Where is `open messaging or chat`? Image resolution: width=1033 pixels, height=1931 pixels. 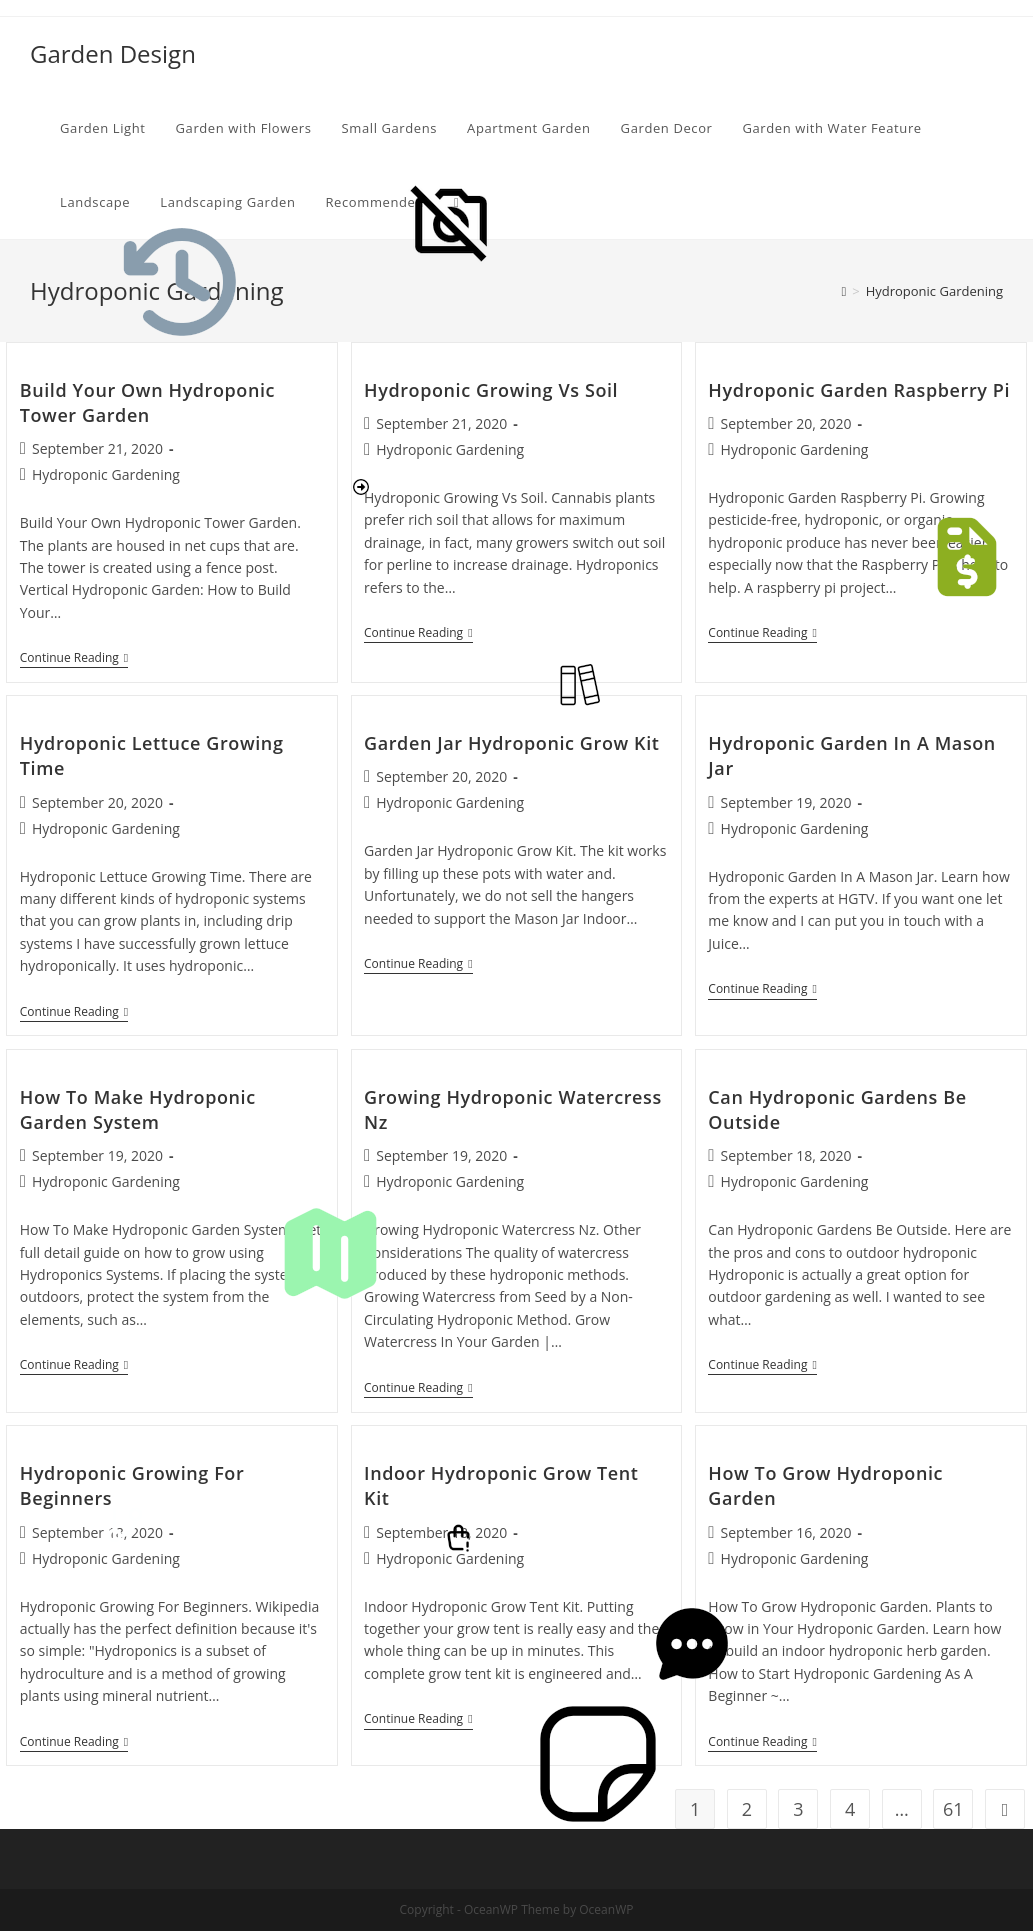 open messaging or chat is located at coordinates (692, 1644).